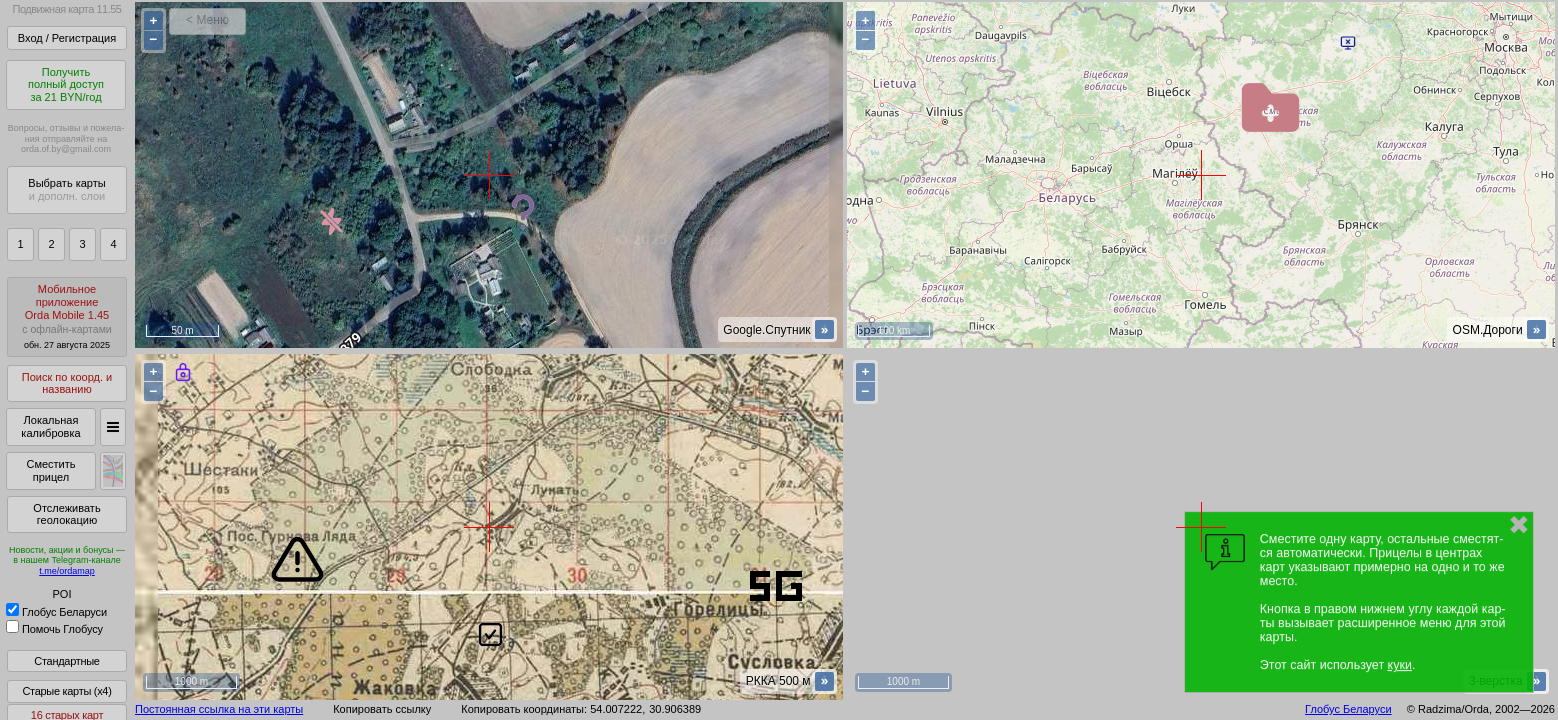 This screenshot has width=1558, height=720. I want to click on disable camera flash, so click(331, 221).